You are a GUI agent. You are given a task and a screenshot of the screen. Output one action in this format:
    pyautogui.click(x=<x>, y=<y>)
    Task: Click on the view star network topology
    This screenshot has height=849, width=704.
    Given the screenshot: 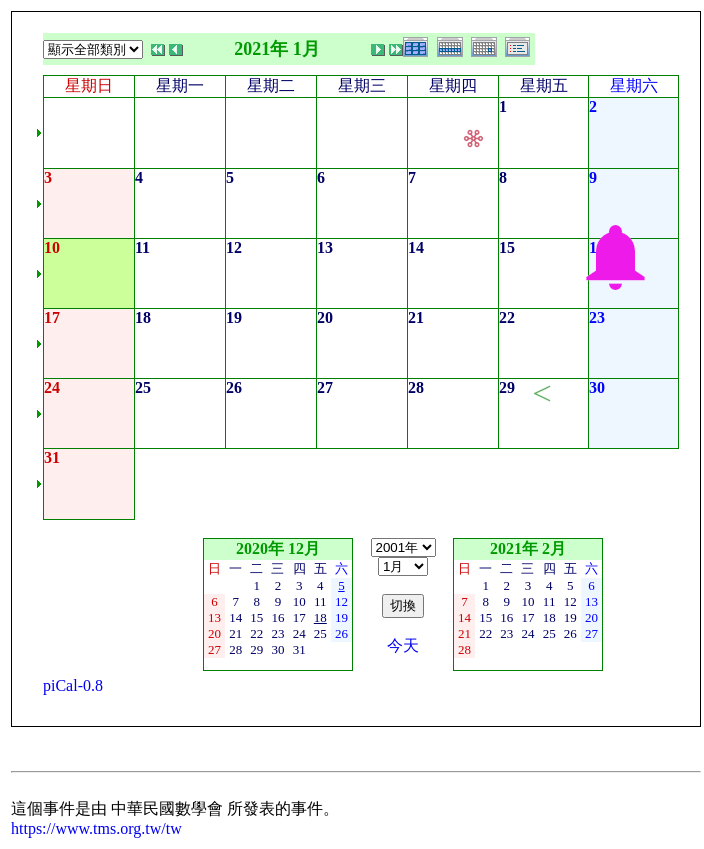 What is the action you would take?
    pyautogui.click(x=473, y=138)
    